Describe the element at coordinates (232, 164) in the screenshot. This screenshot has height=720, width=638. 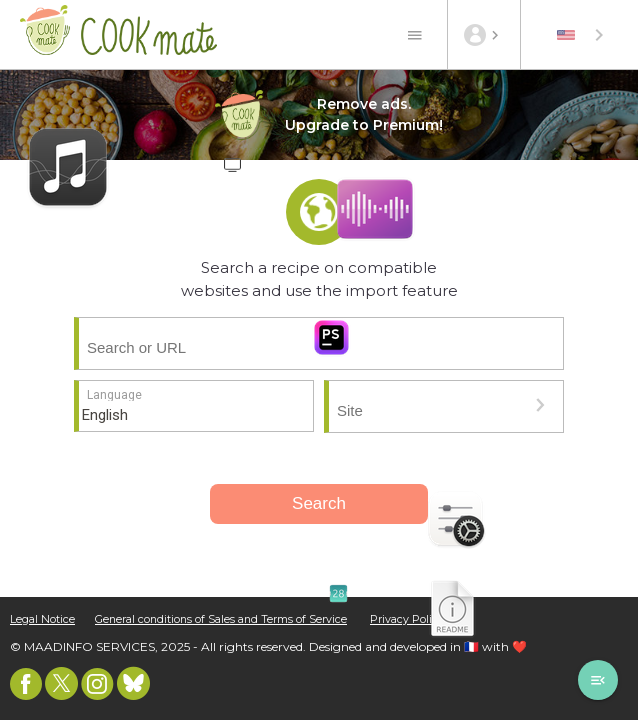
I see `access display settings` at that location.